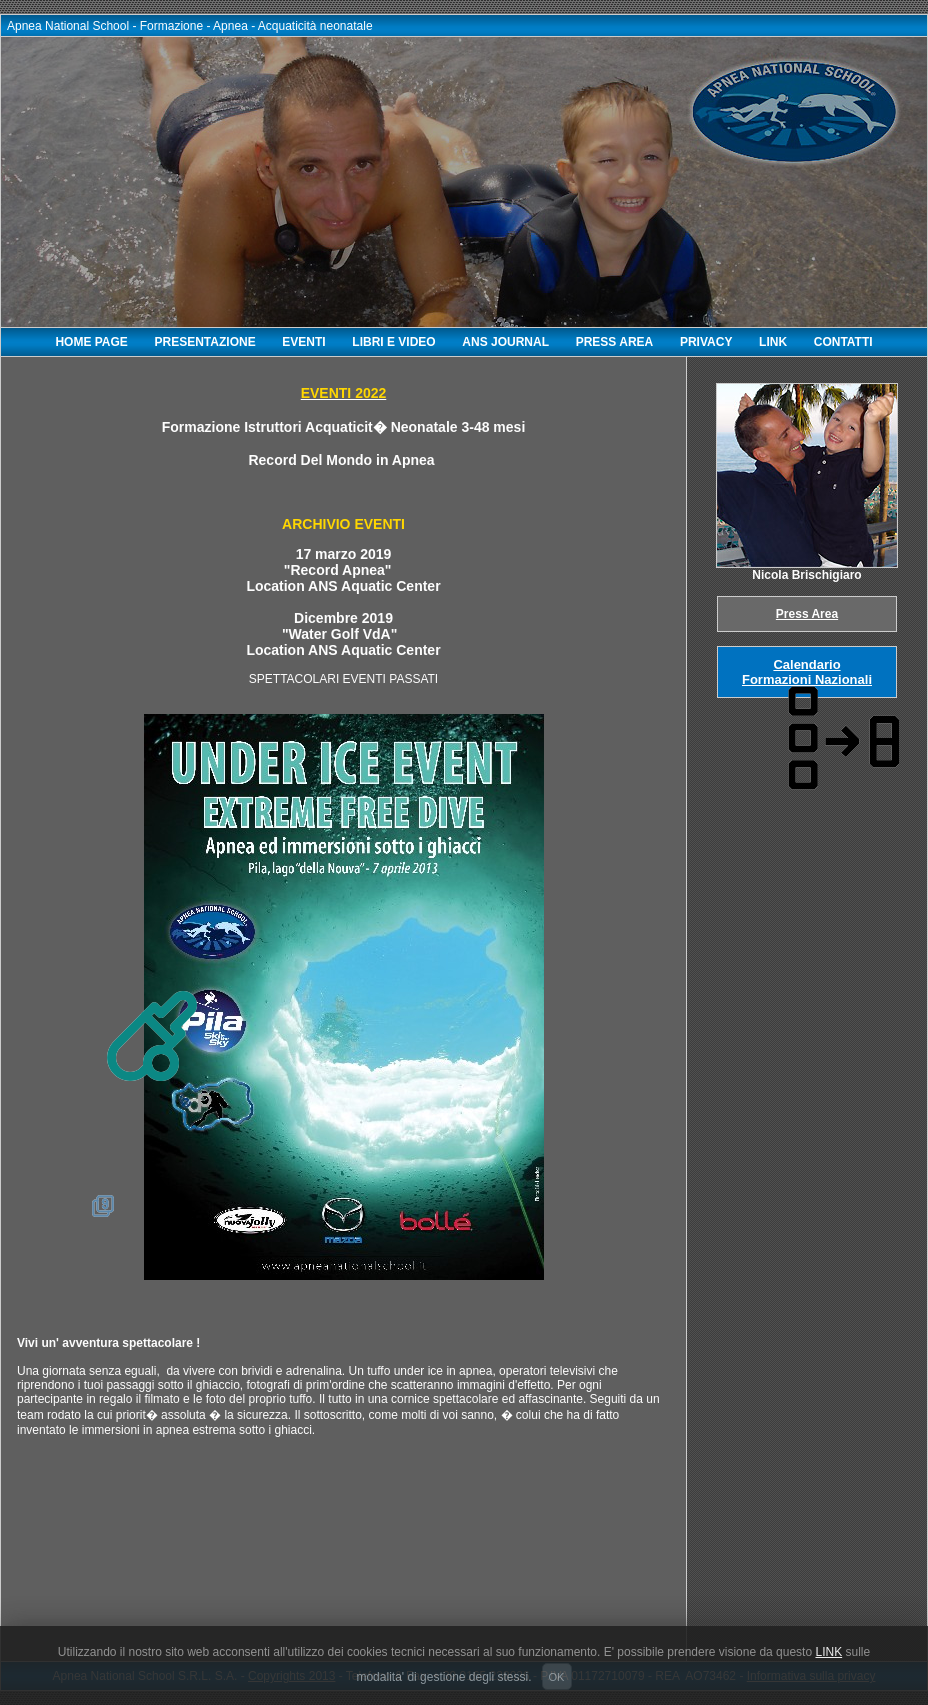 The width and height of the screenshot is (928, 1705). What do you see at coordinates (152, 1036) in the screenshot?
I see `access cricket sports content or scores` at bounding box center [152, 1036].